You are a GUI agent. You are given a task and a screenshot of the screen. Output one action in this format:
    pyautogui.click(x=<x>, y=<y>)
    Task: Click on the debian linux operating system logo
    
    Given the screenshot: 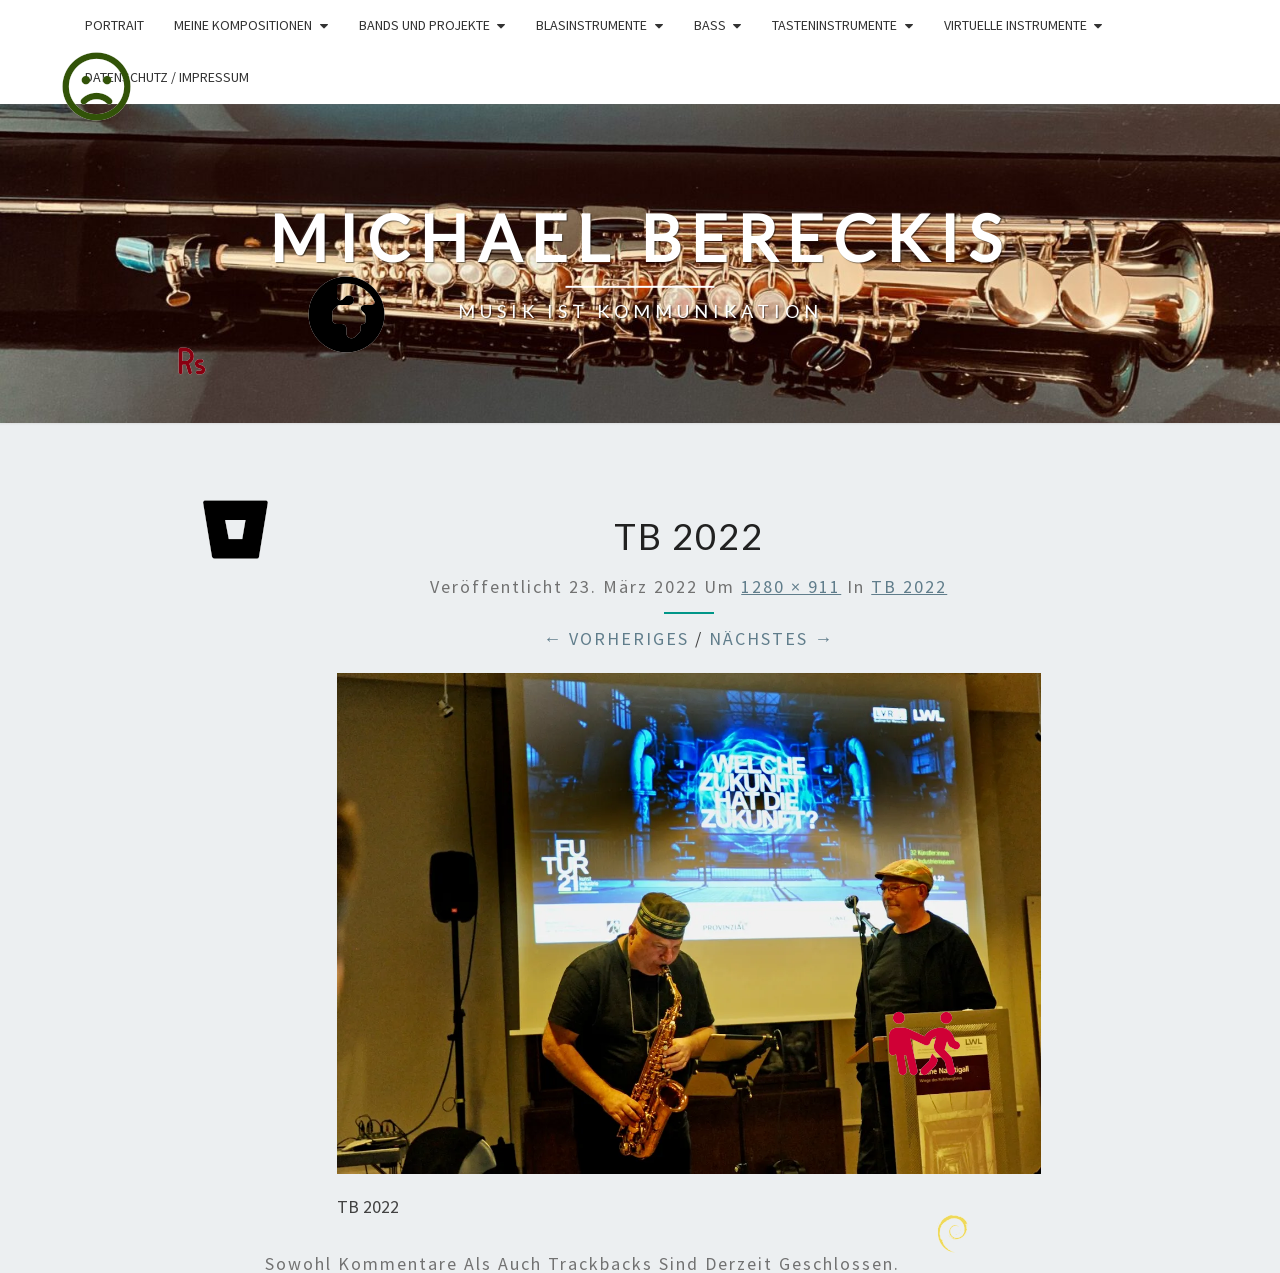 What is the action you would take?
    pyautogui.click(x=952, y=1233)
    